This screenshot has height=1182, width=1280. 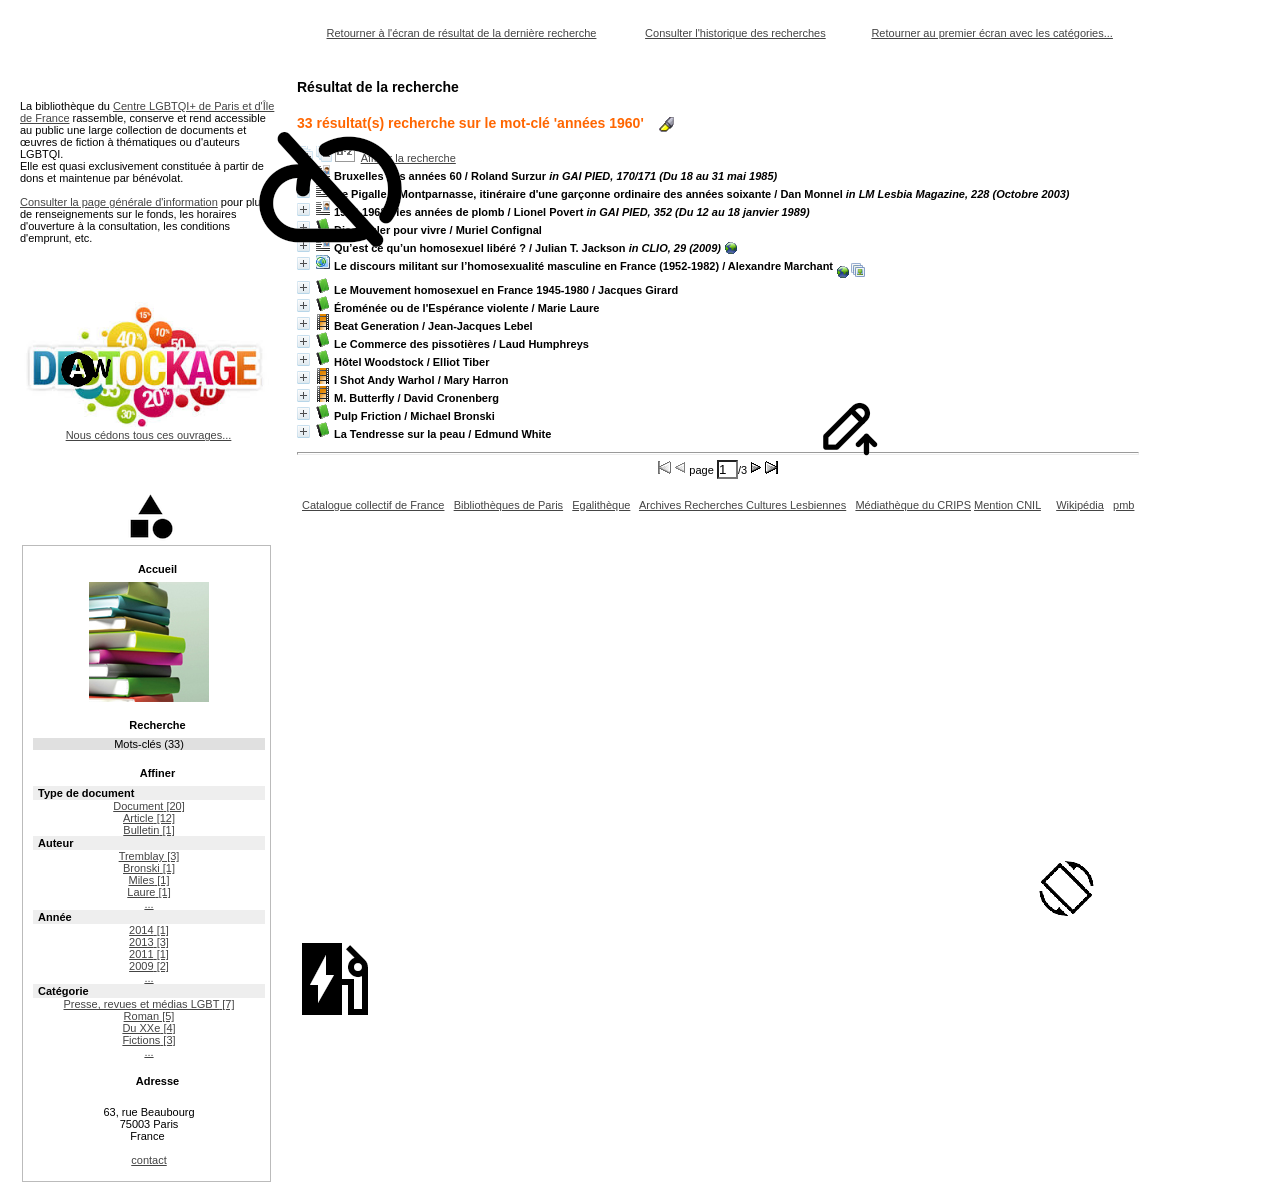 What do you see at coordinates (86, 369) in the screenshot?
I see `toggle automatic white balance` at bounding box center [86, 369].